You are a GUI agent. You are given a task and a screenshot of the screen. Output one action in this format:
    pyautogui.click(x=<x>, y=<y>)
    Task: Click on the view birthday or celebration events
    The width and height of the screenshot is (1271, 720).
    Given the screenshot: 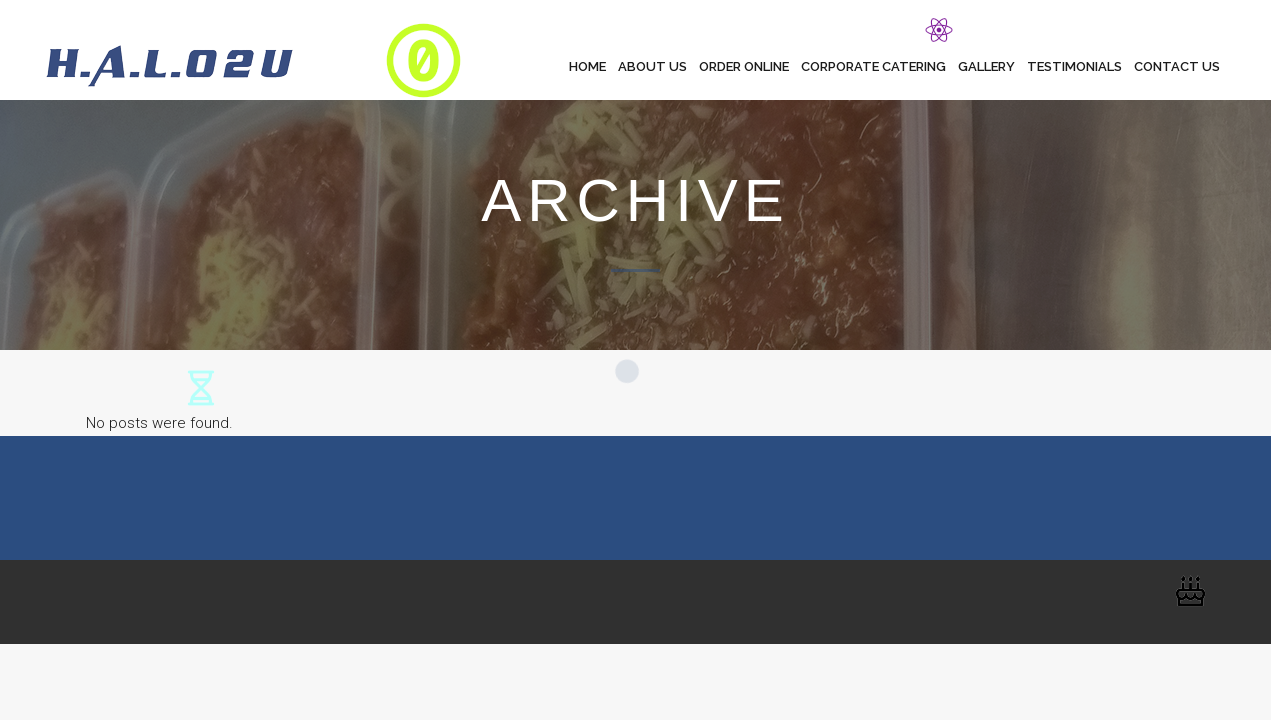 What is the action you would take?
    pyautogui.click(x=1190, y=591)
    